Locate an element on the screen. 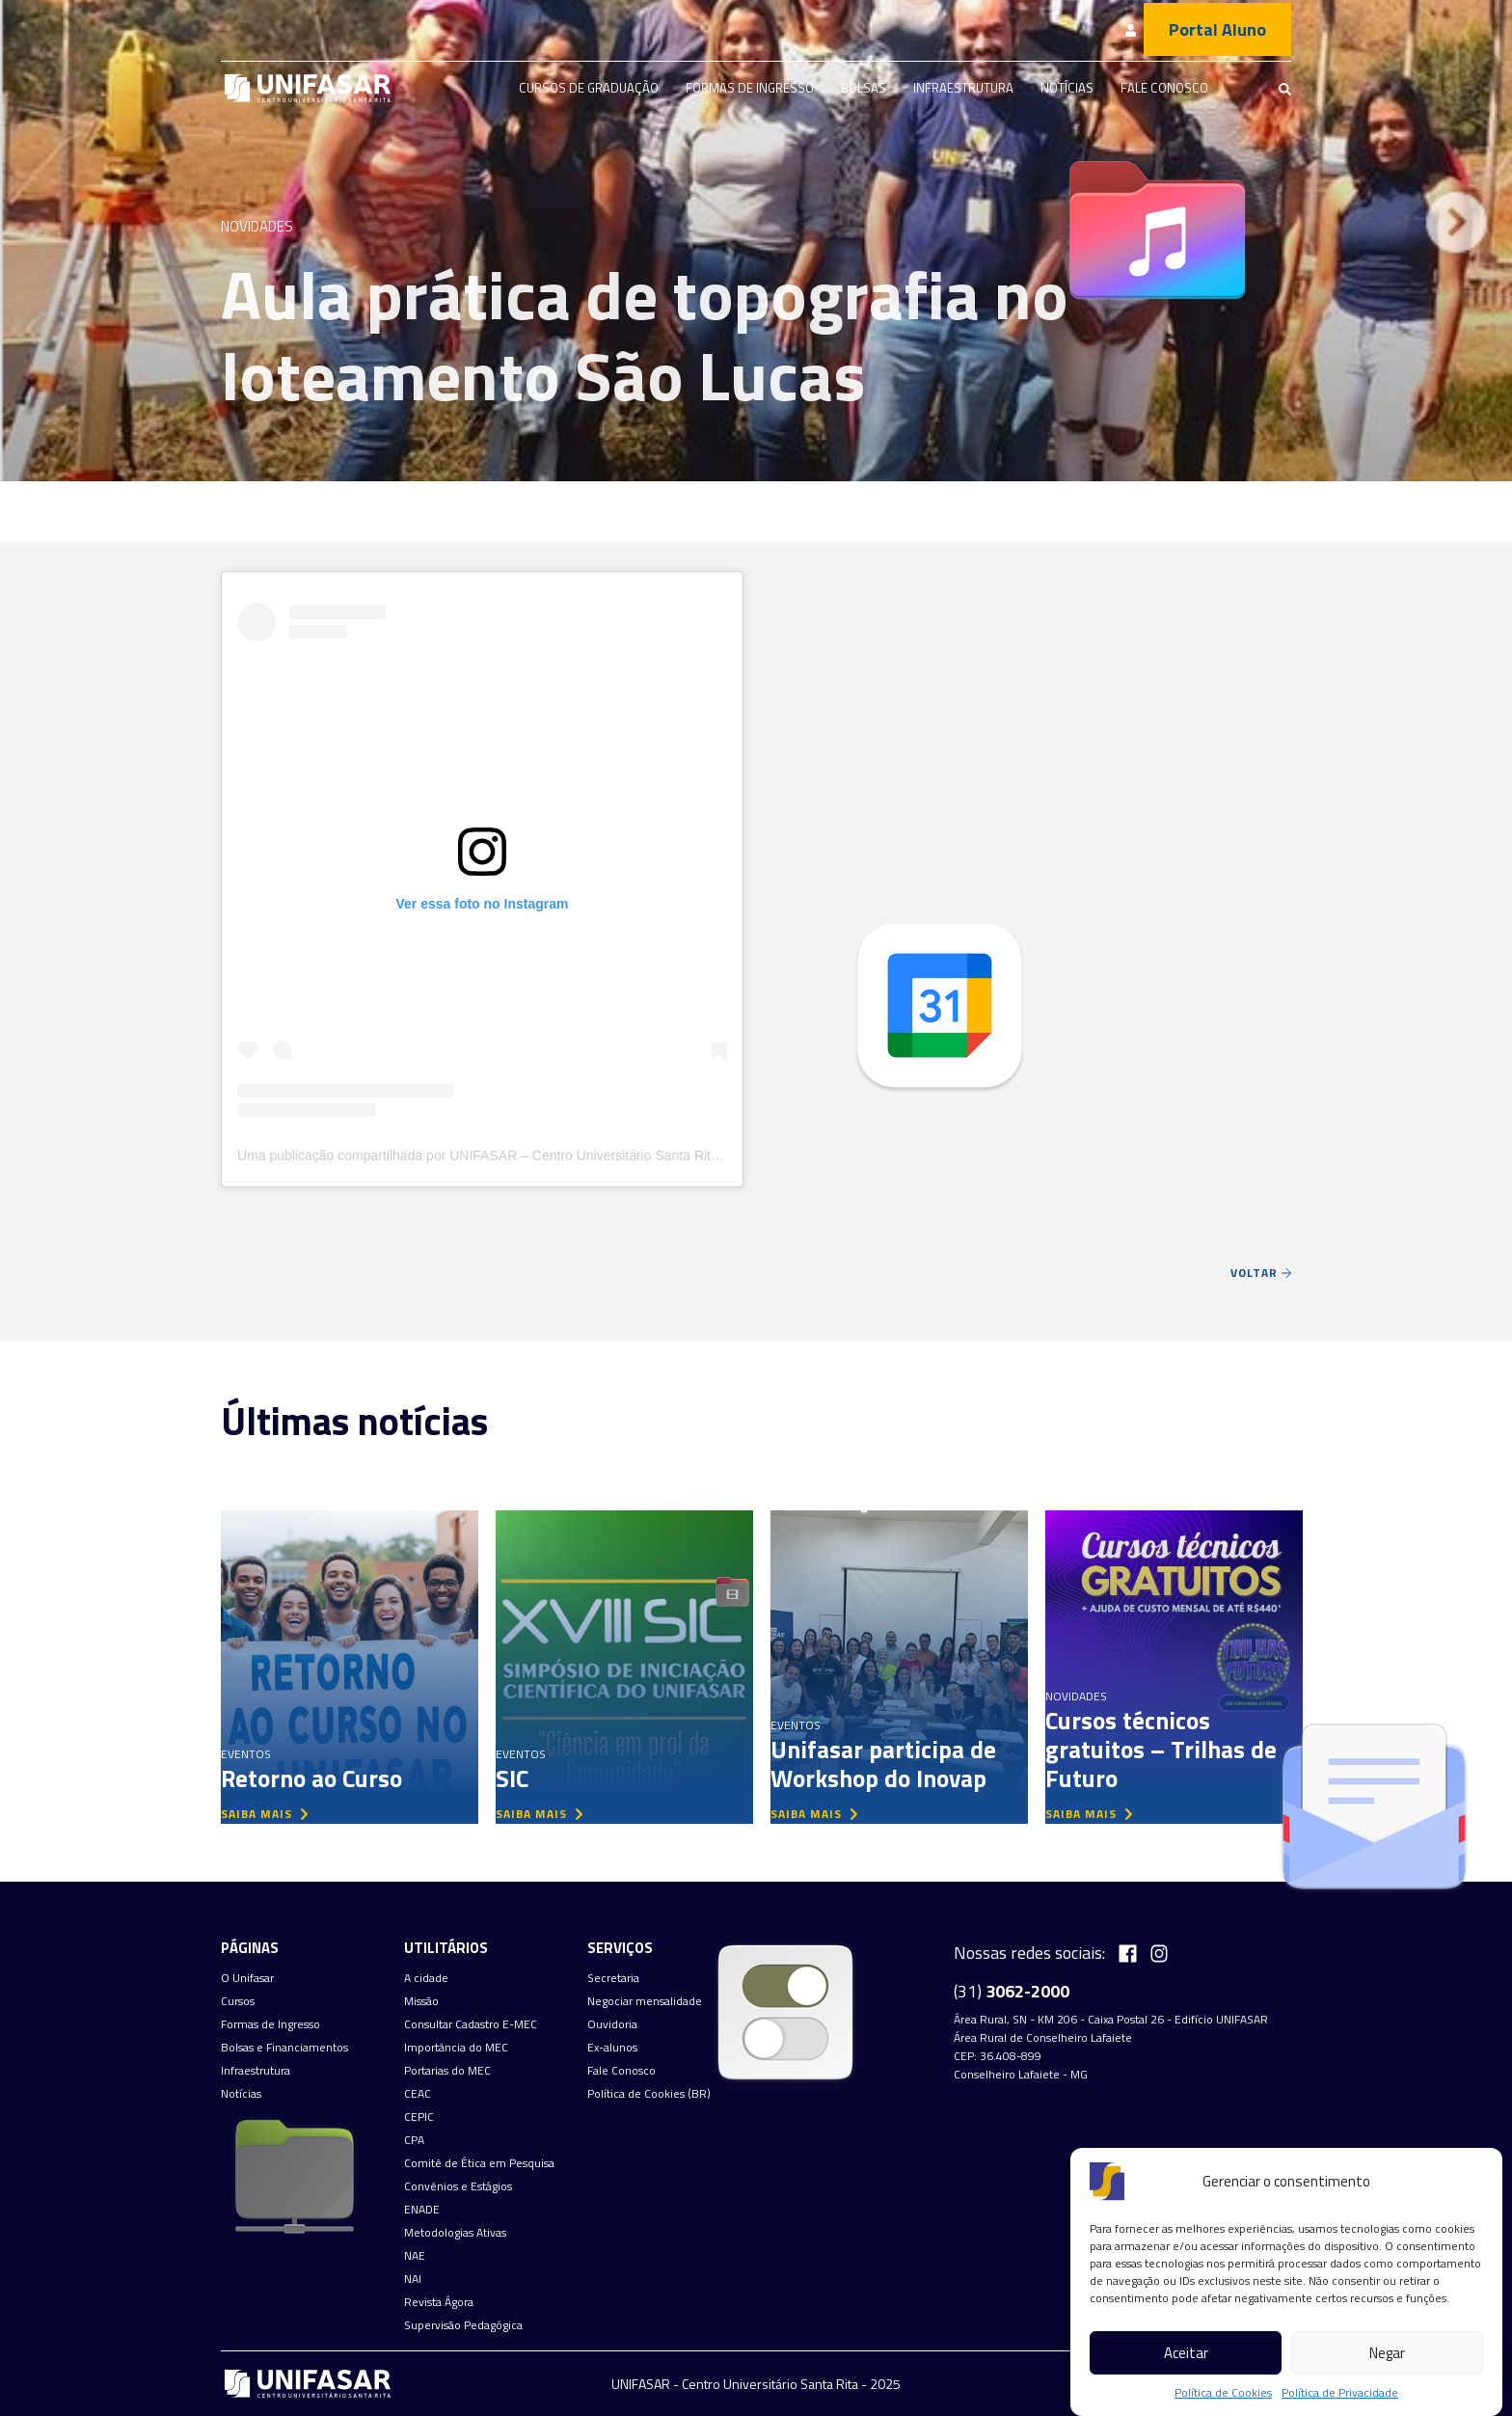 This screenshot has height=2416, width=1512. open Google Calendar app is located at coordinates (939, 1005).